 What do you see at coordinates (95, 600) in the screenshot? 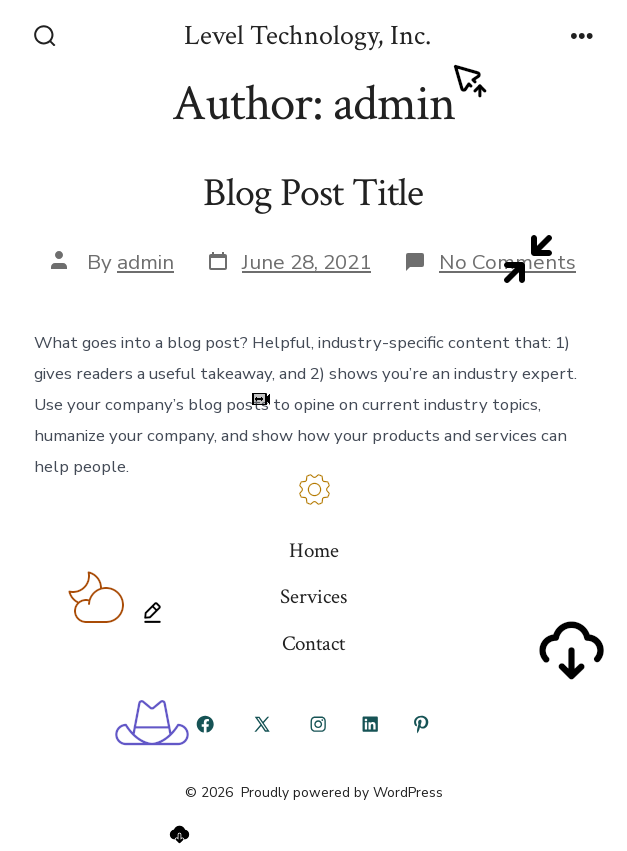
I see `indicates nighttime or evening weather conditions` at bounding box center [95, 600].